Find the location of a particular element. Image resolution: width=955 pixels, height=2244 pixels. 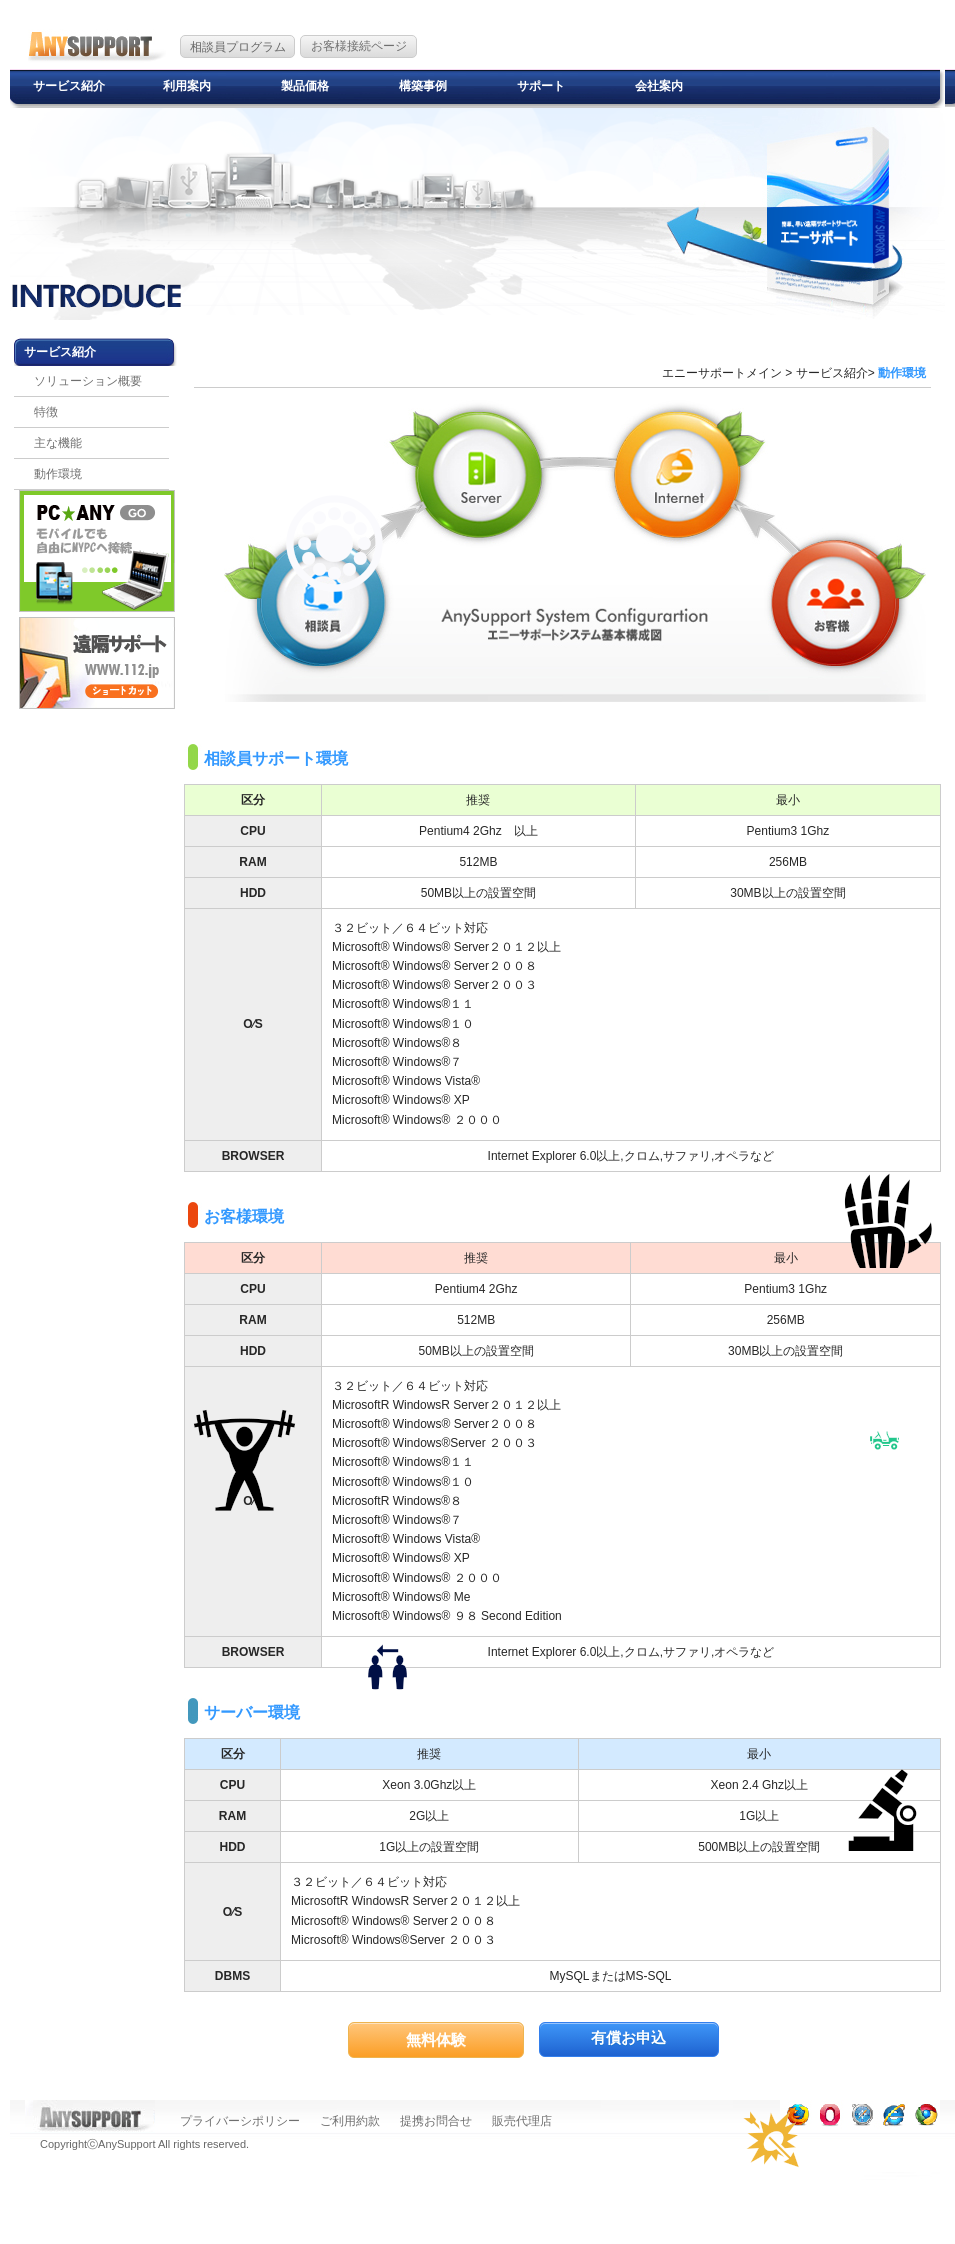

access workout or exercise tracking is located at coordinates (244, 1460).